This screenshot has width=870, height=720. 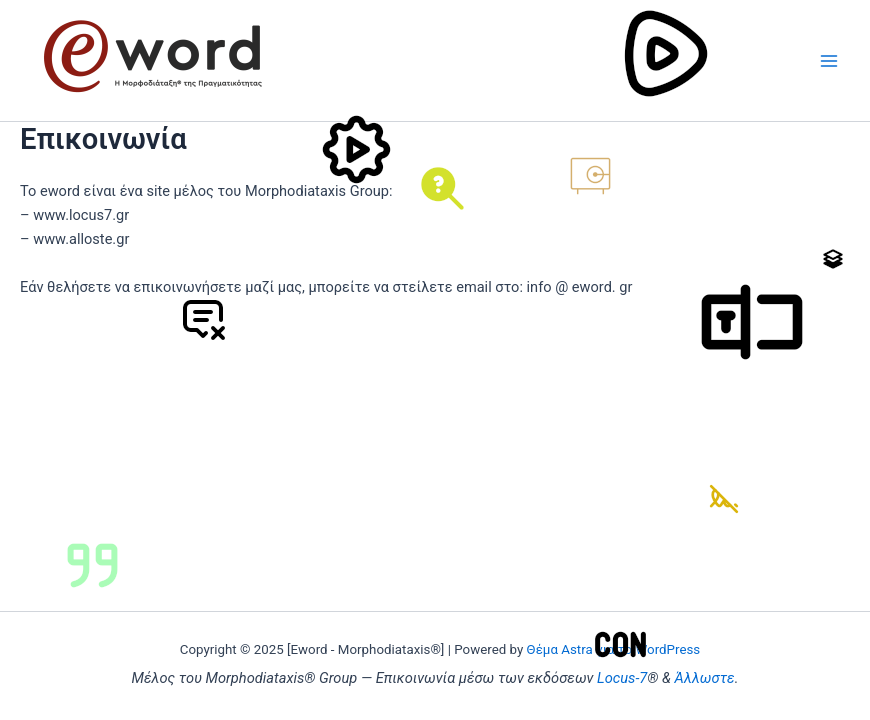 I want to click on enter or edit text in a form field, so click(x=752, y=322).